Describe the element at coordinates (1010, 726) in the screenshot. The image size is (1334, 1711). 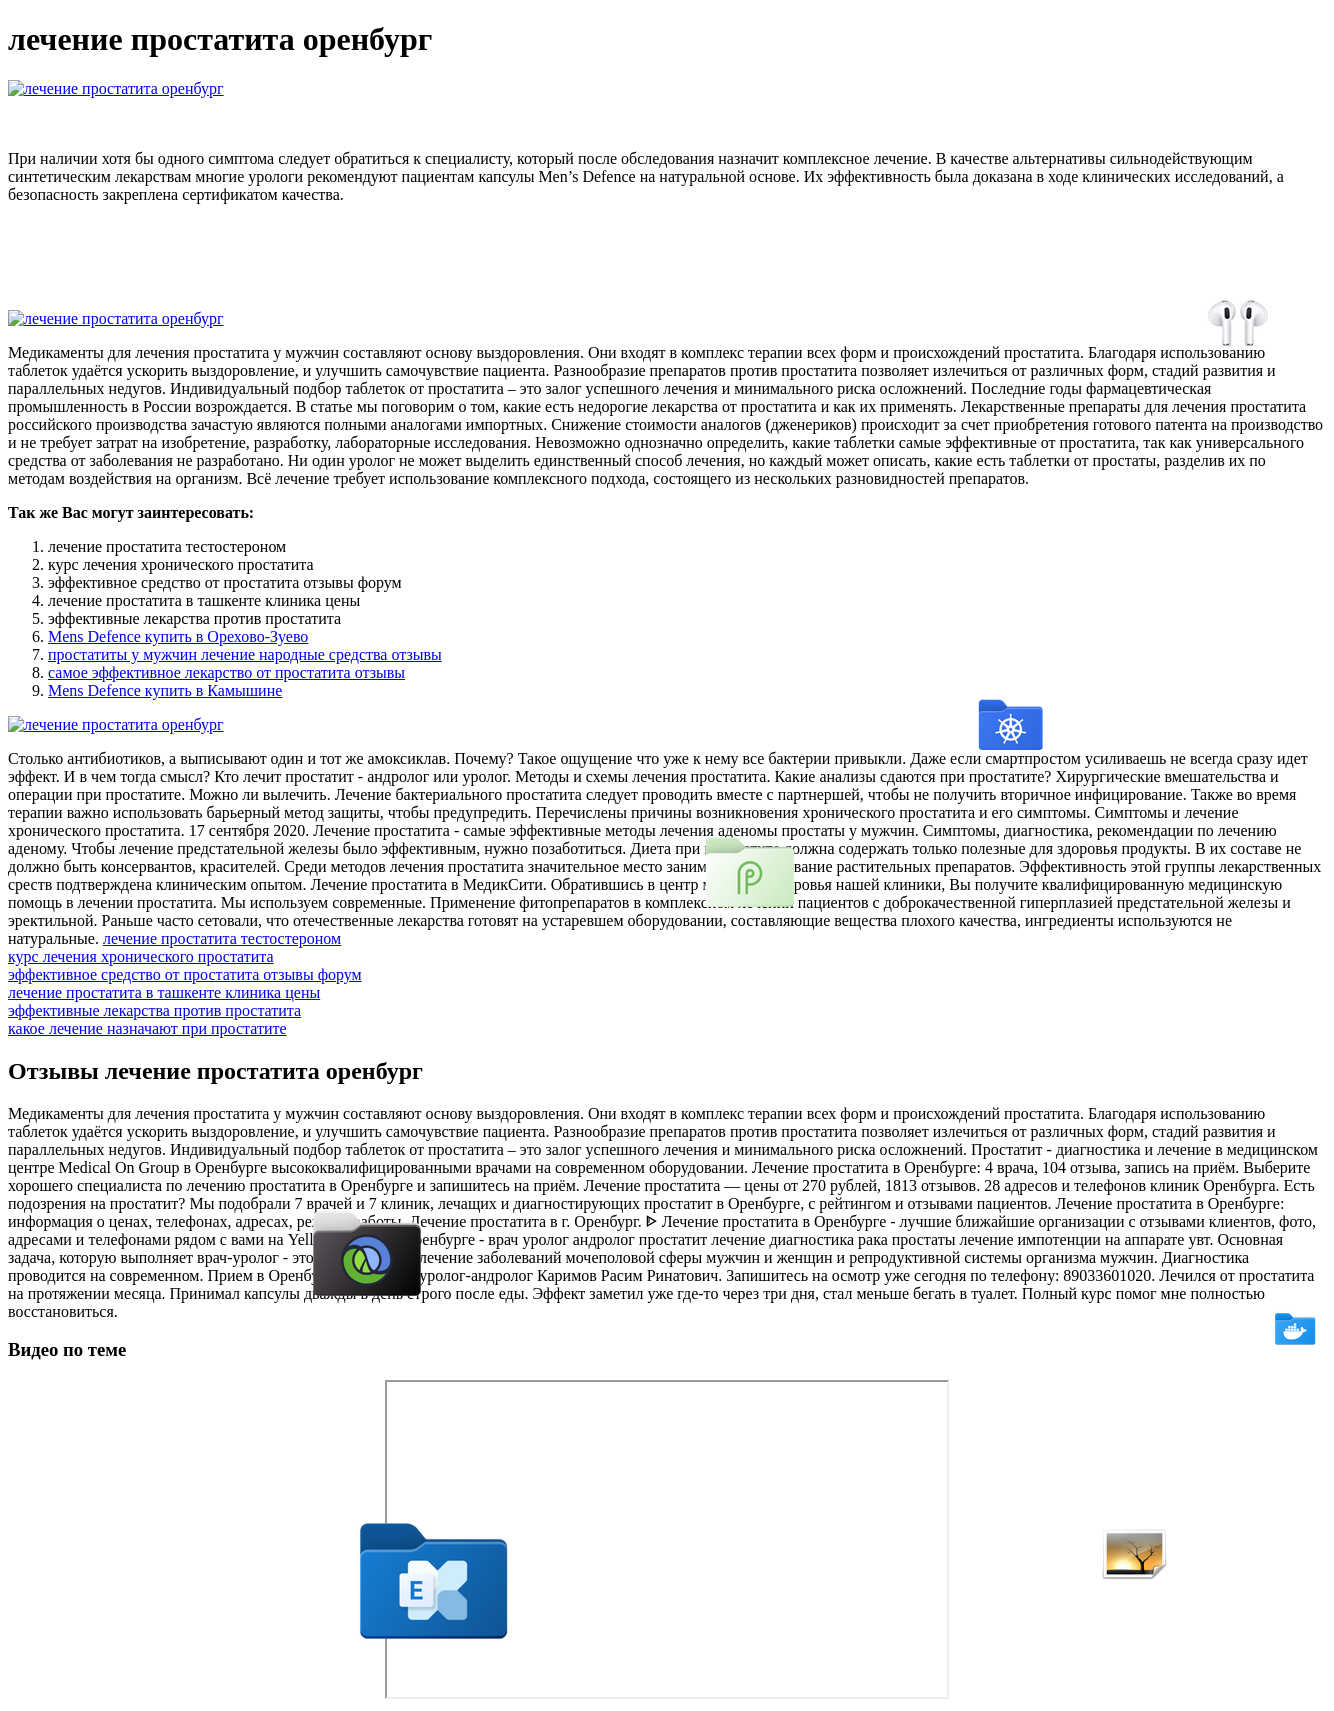
I see `open kubernetes project files` at that location.